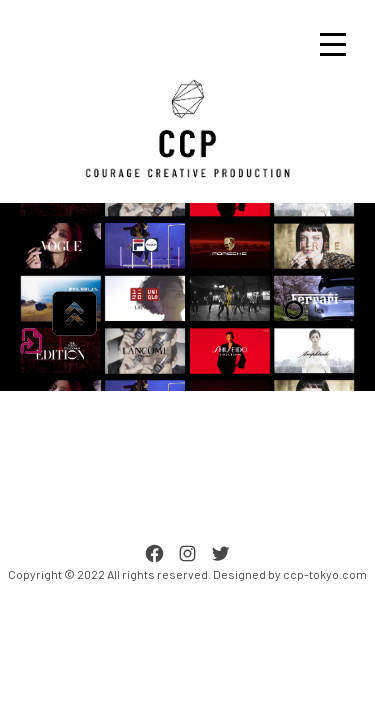 This screenshot has width=375, height=720. What do you see at coordinates (32, 341) in the screenshot?
I see `create a symbolic link to this file` at bounding box center [32, 341].